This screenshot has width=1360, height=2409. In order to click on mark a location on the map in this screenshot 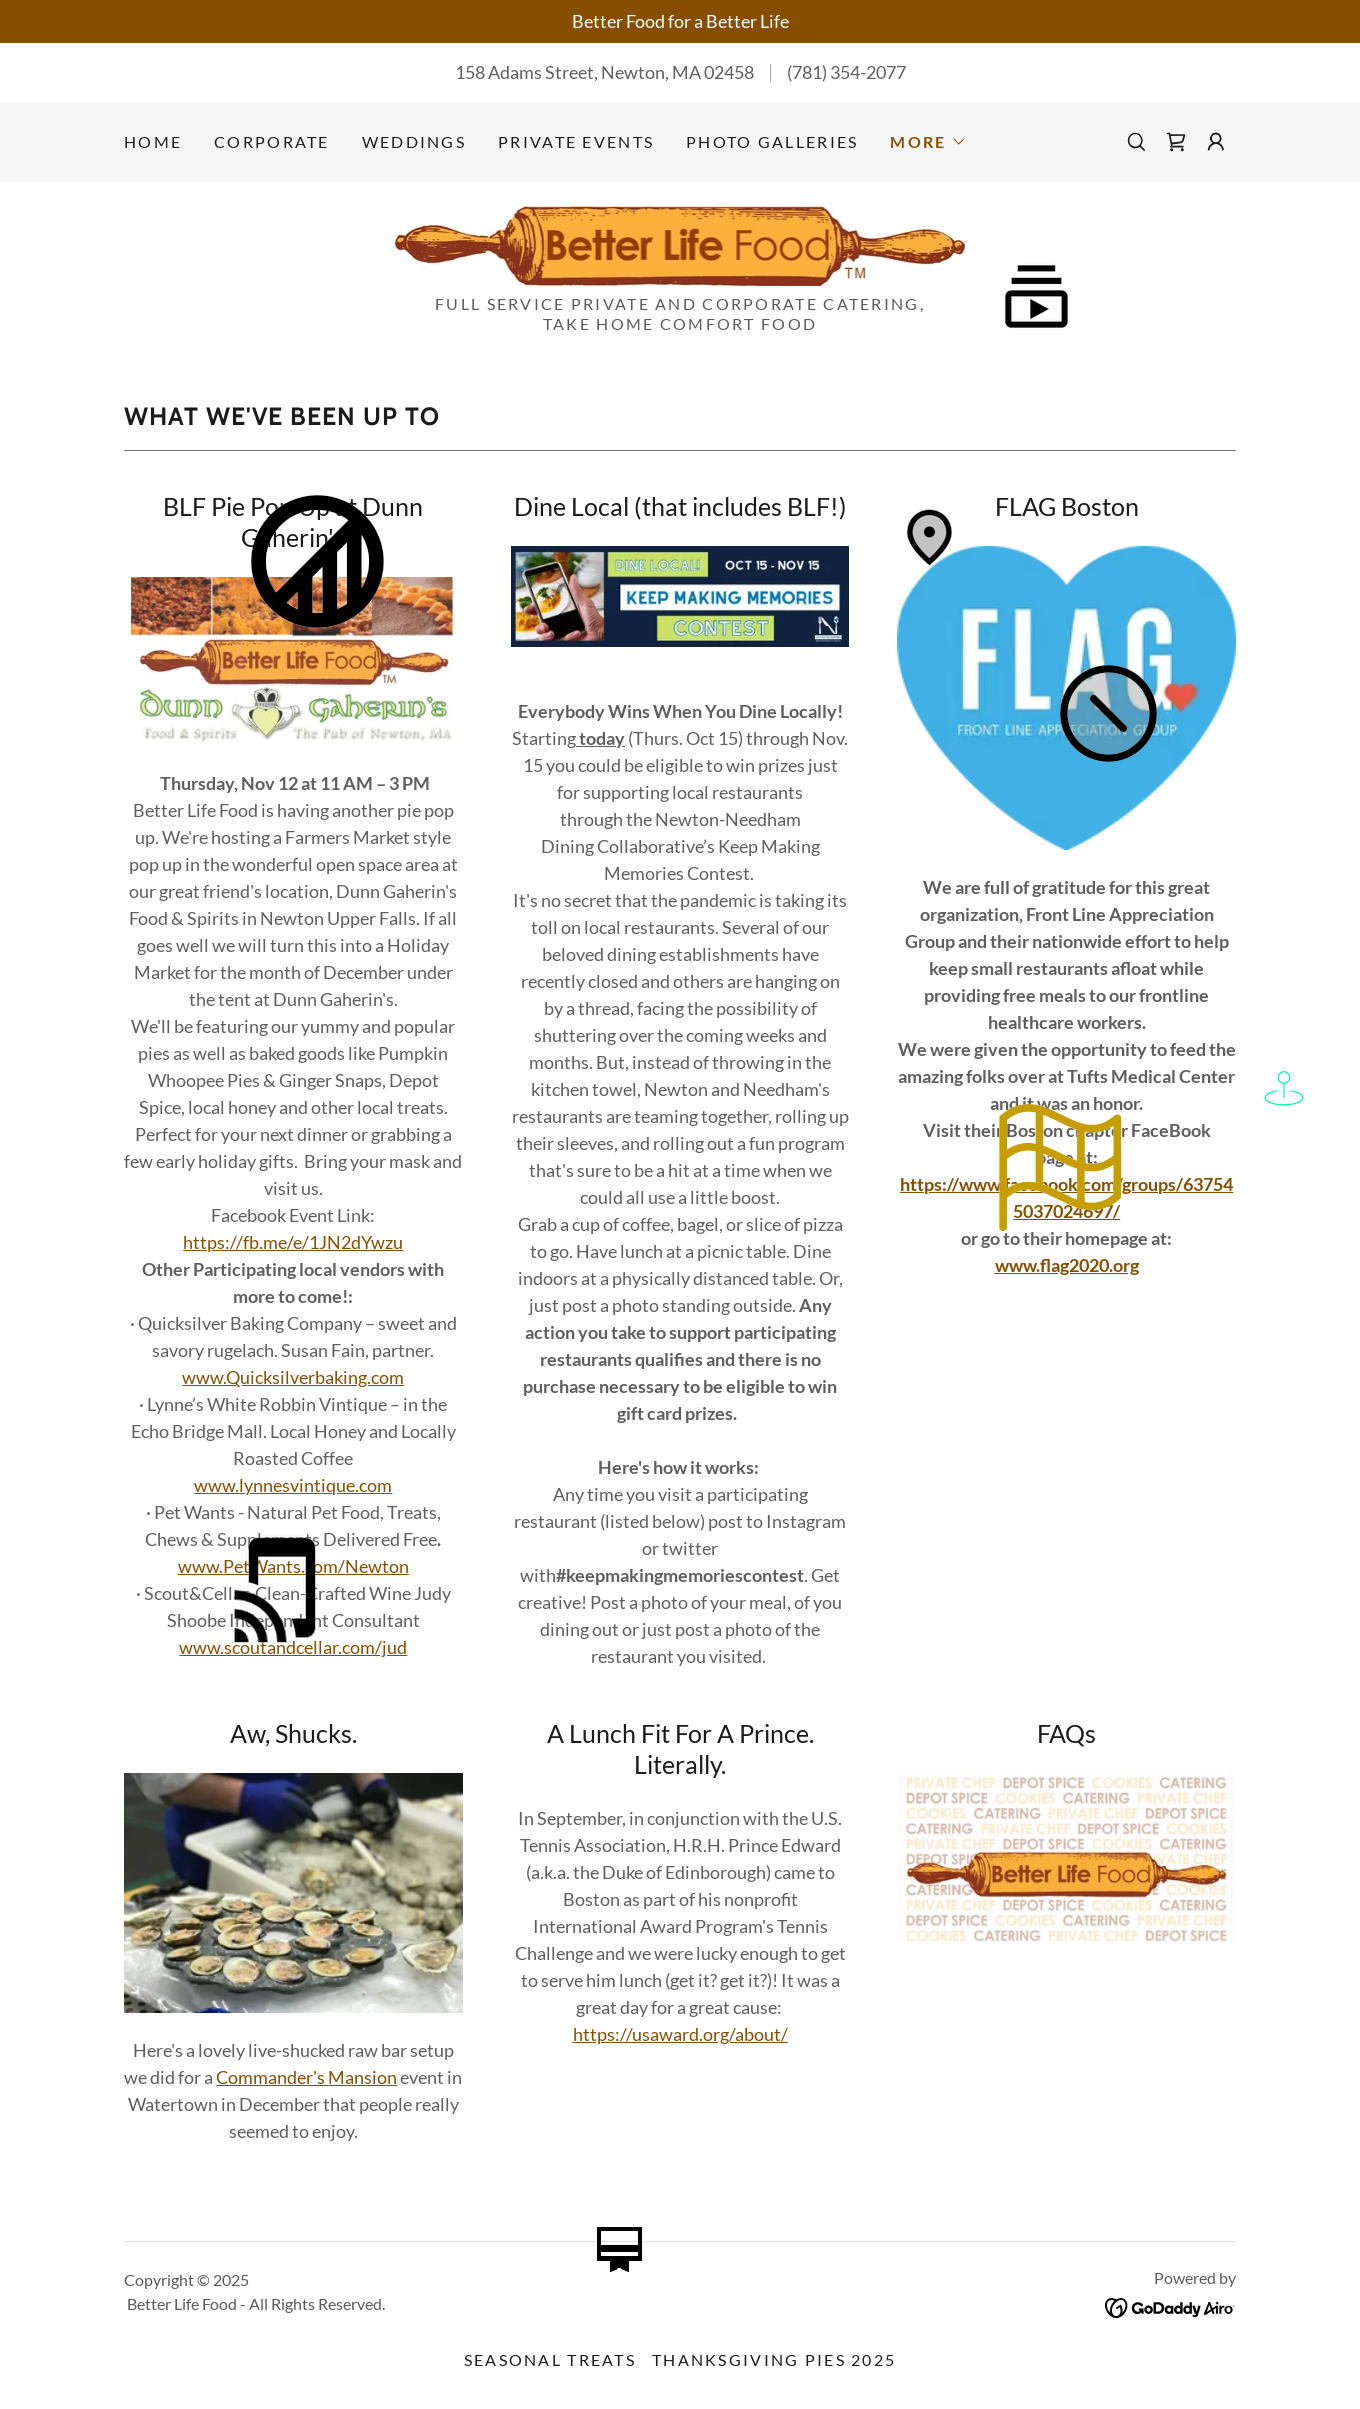, I will do `click(1284, 1089)`.